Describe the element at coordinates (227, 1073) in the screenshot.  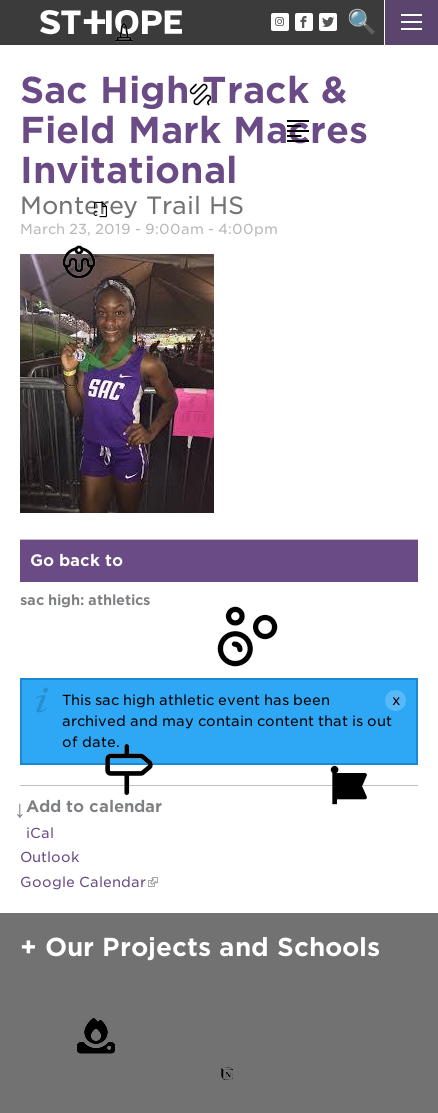
I see `open Notion app` at that location.